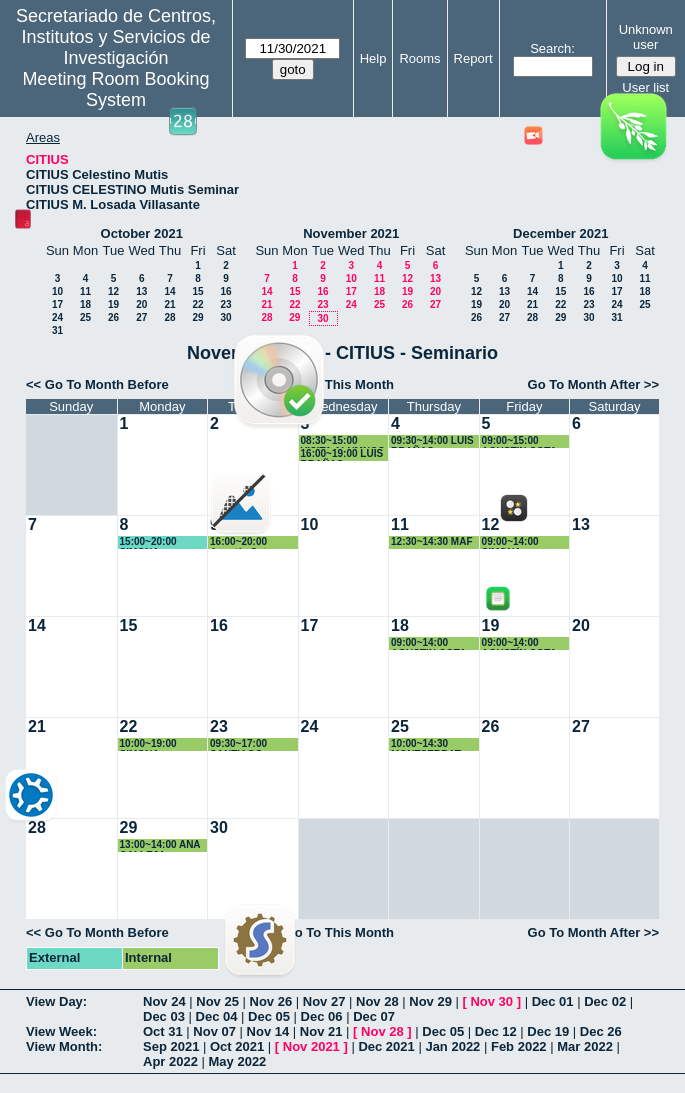  What do you see at coordinates (31, 795) in the screenshot?
I see `launch kubuntu system settings` at bounding box center [31, 795].